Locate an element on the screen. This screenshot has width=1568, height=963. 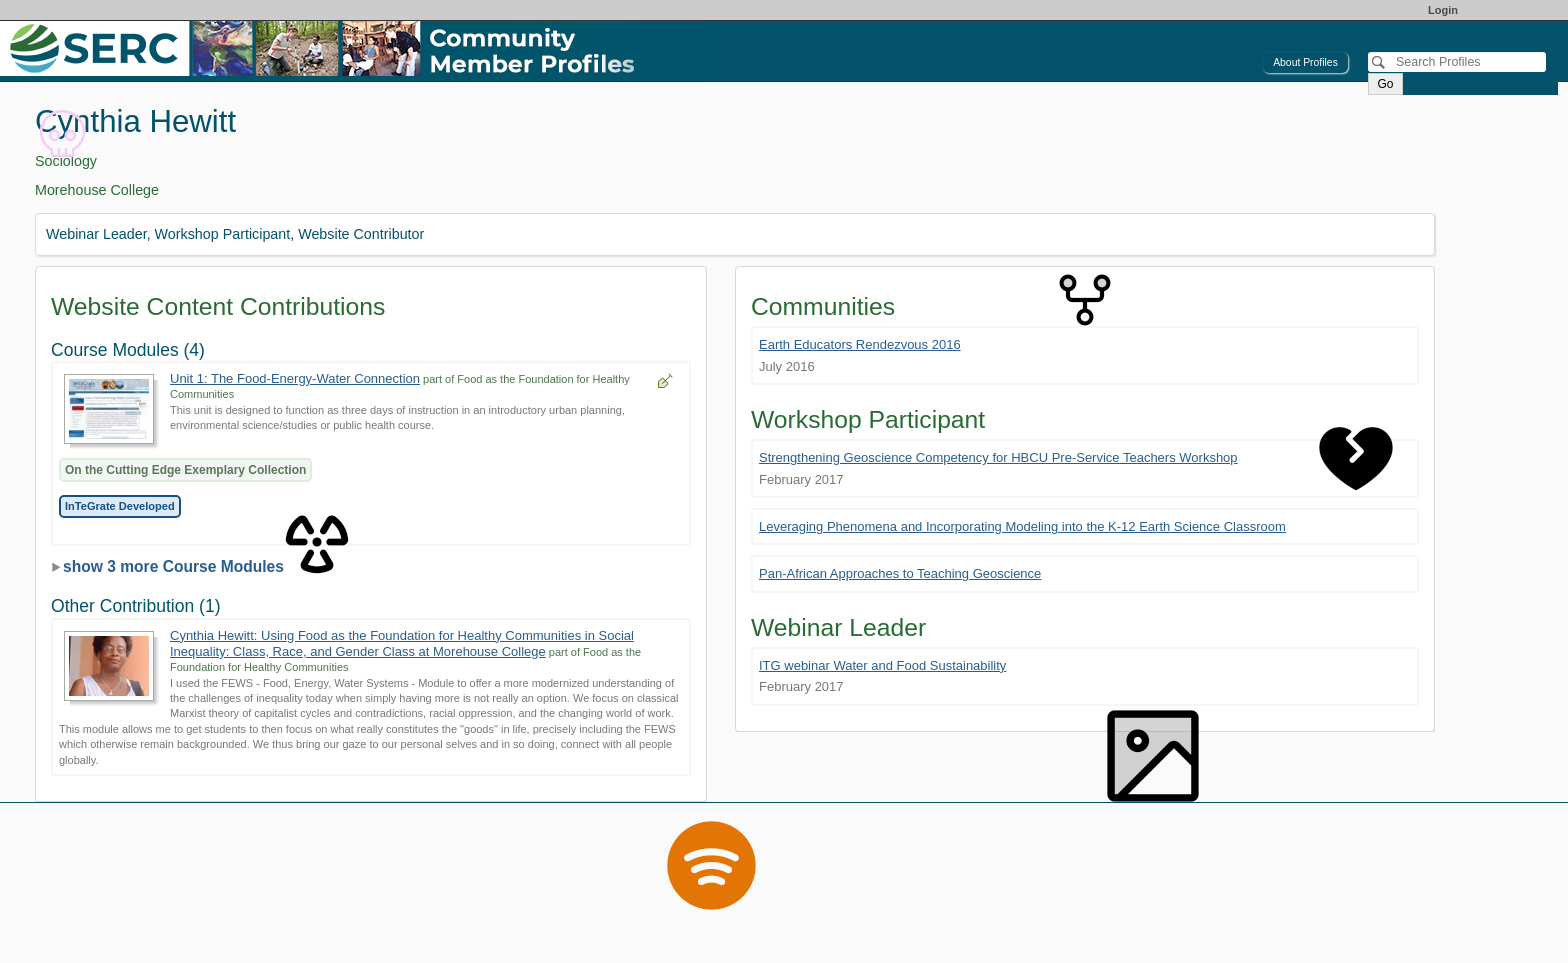
create a new branch in version control is located at coordinates (1085, 300).